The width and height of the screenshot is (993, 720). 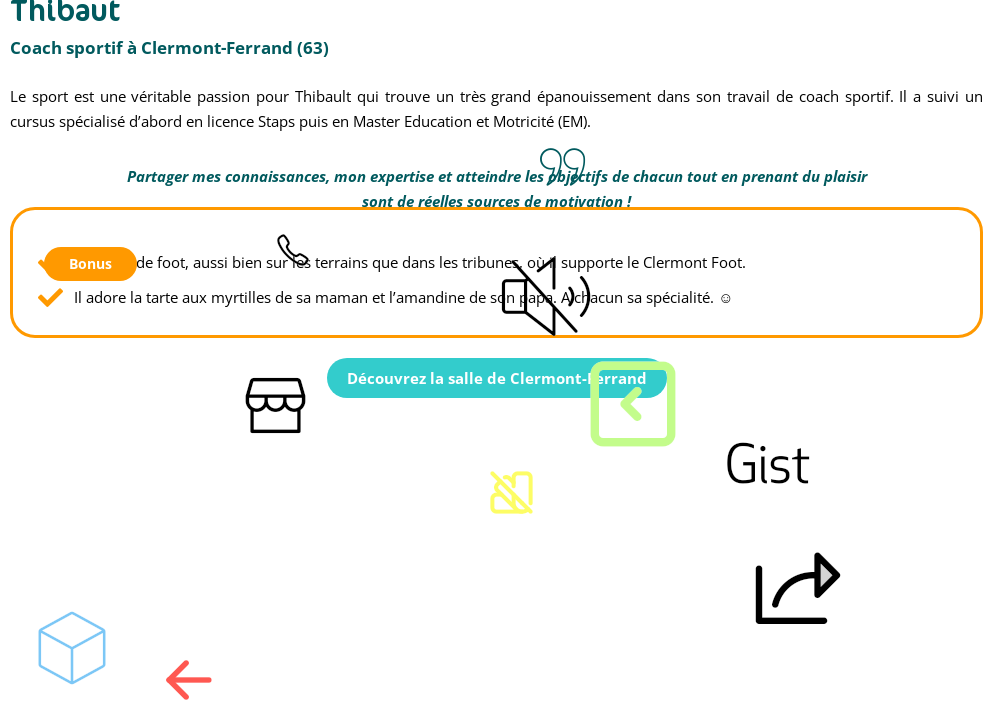 I want to click on navigate to the previous page or screen, so click(x=633, y=404).